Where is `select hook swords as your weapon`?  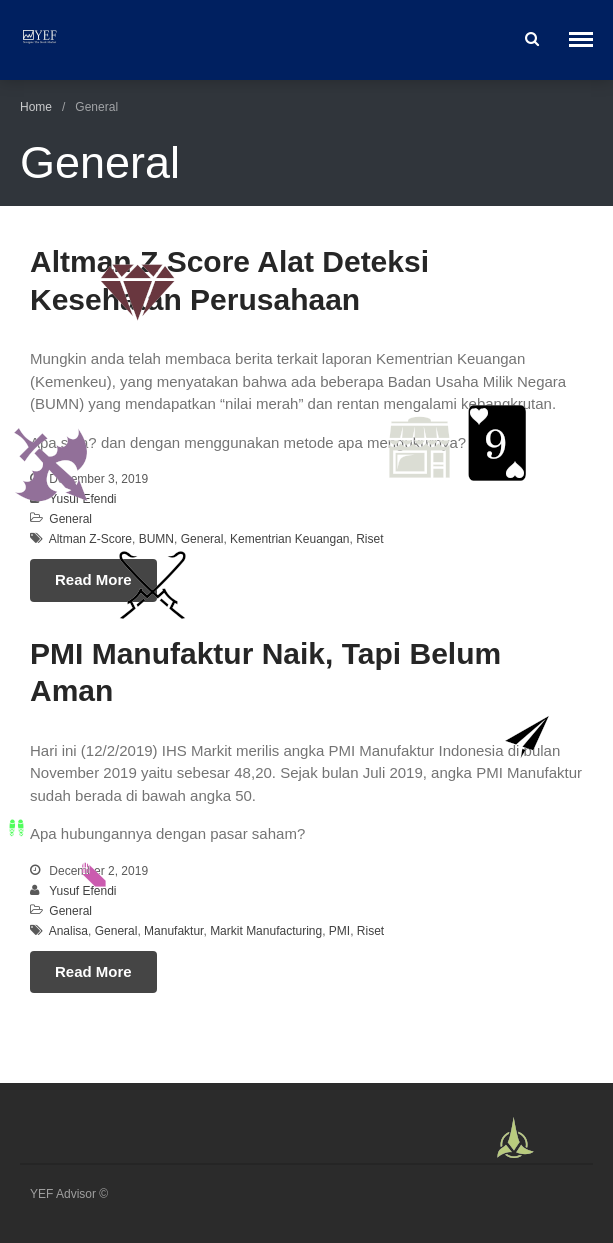
select hook swords as your weapon is located at coordinates (152, 585).